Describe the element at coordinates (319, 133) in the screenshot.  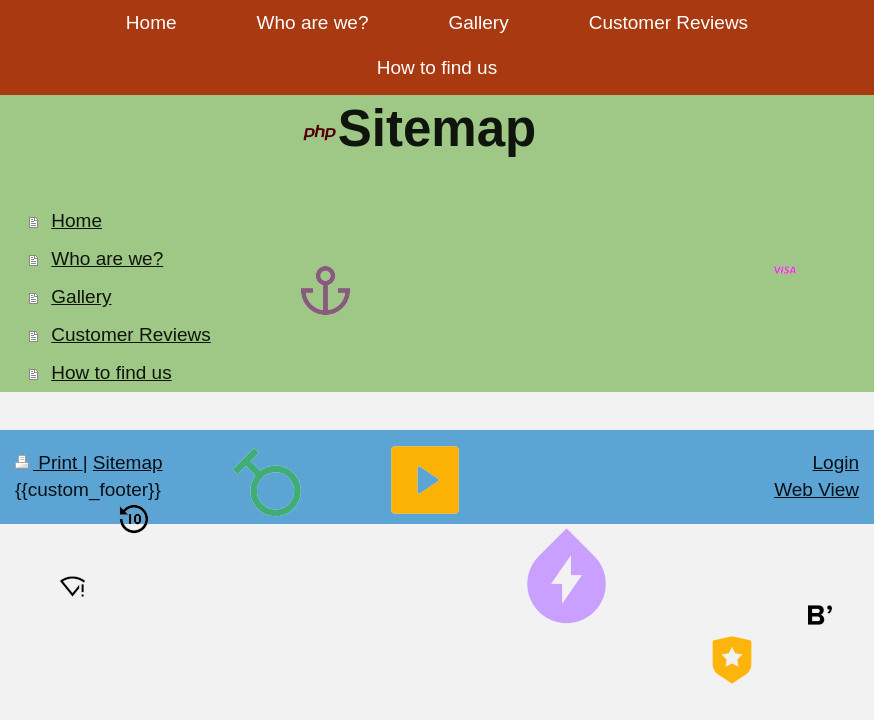
I see `indicates PHP programming language or technology` at that location.